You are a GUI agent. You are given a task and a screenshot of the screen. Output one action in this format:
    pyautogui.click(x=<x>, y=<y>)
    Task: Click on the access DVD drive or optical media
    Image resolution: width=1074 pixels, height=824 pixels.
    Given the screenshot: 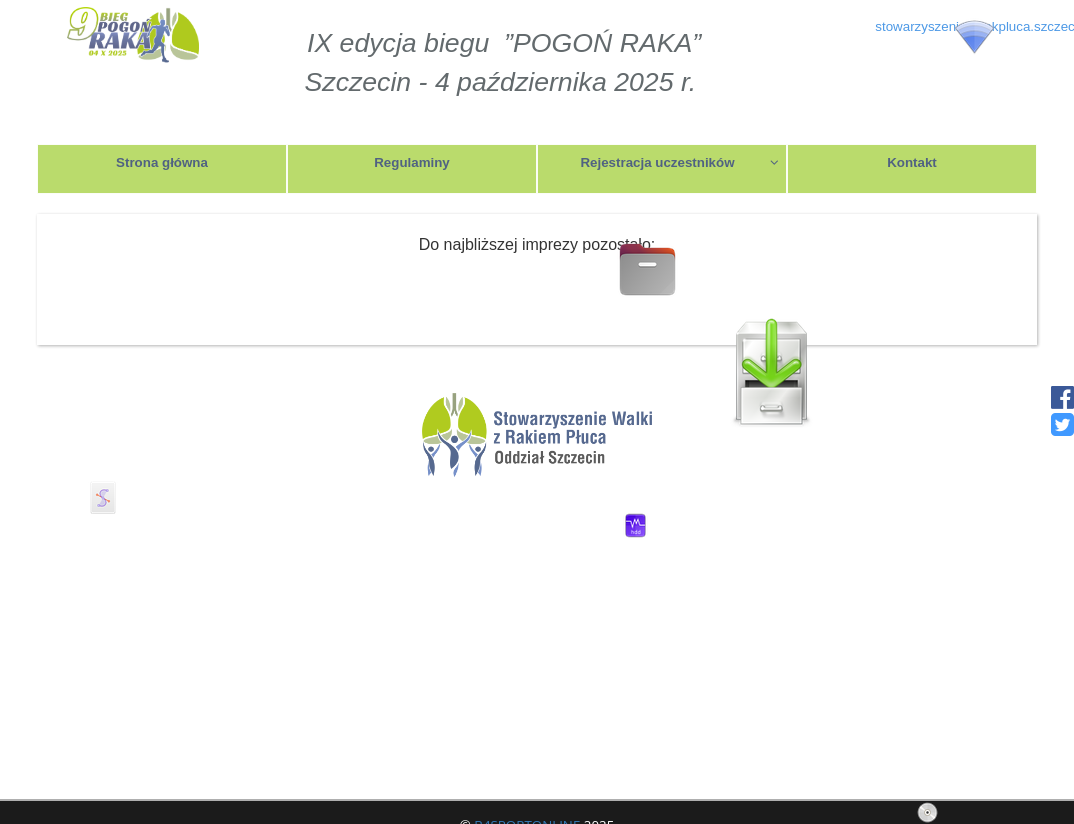 What is the action you would take?
    pyautogui.click(x=927, y=812)
    